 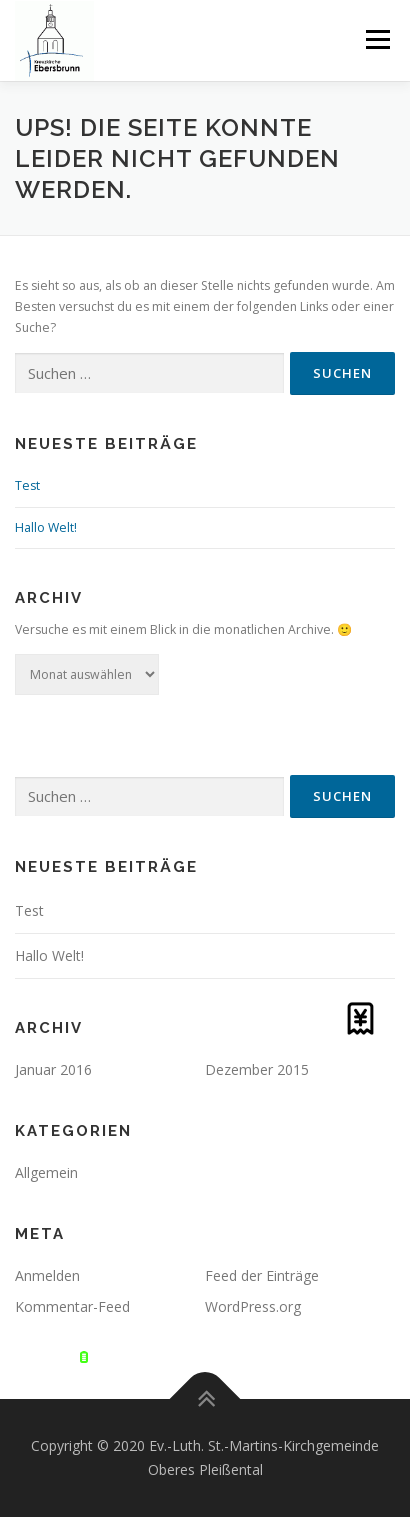 I want to click on indicates full or high battery level, so click(x=84, y=1357).